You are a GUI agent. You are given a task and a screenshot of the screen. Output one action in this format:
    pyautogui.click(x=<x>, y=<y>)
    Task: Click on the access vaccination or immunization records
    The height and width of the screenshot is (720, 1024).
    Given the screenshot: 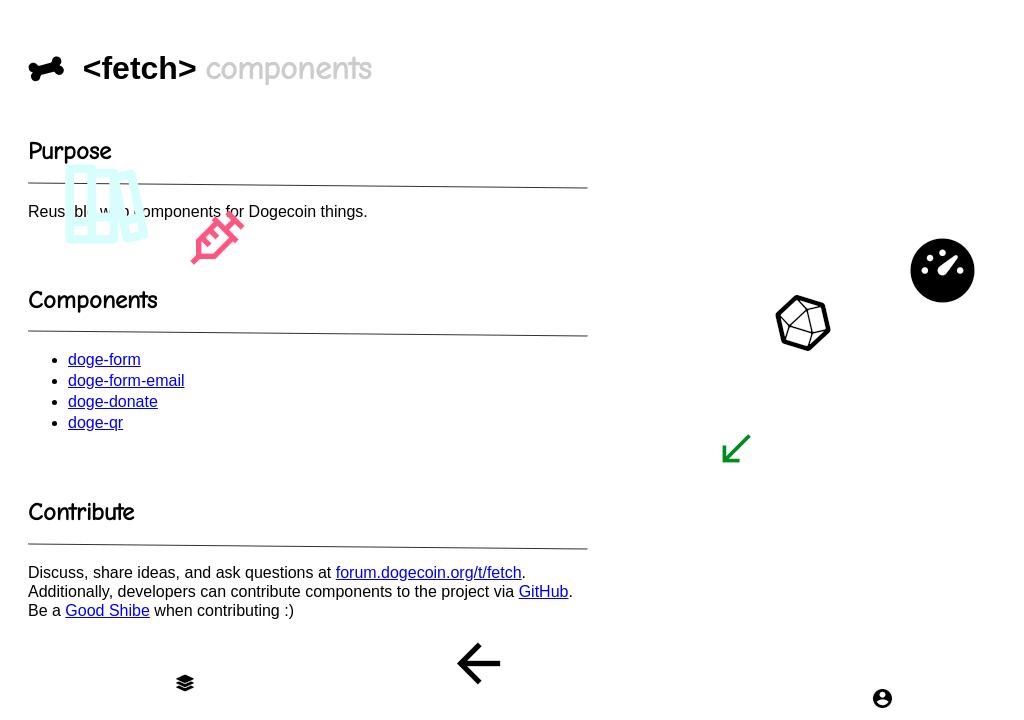 What is the action you would take?
    pyautogui.click(x=218, y=237)
    